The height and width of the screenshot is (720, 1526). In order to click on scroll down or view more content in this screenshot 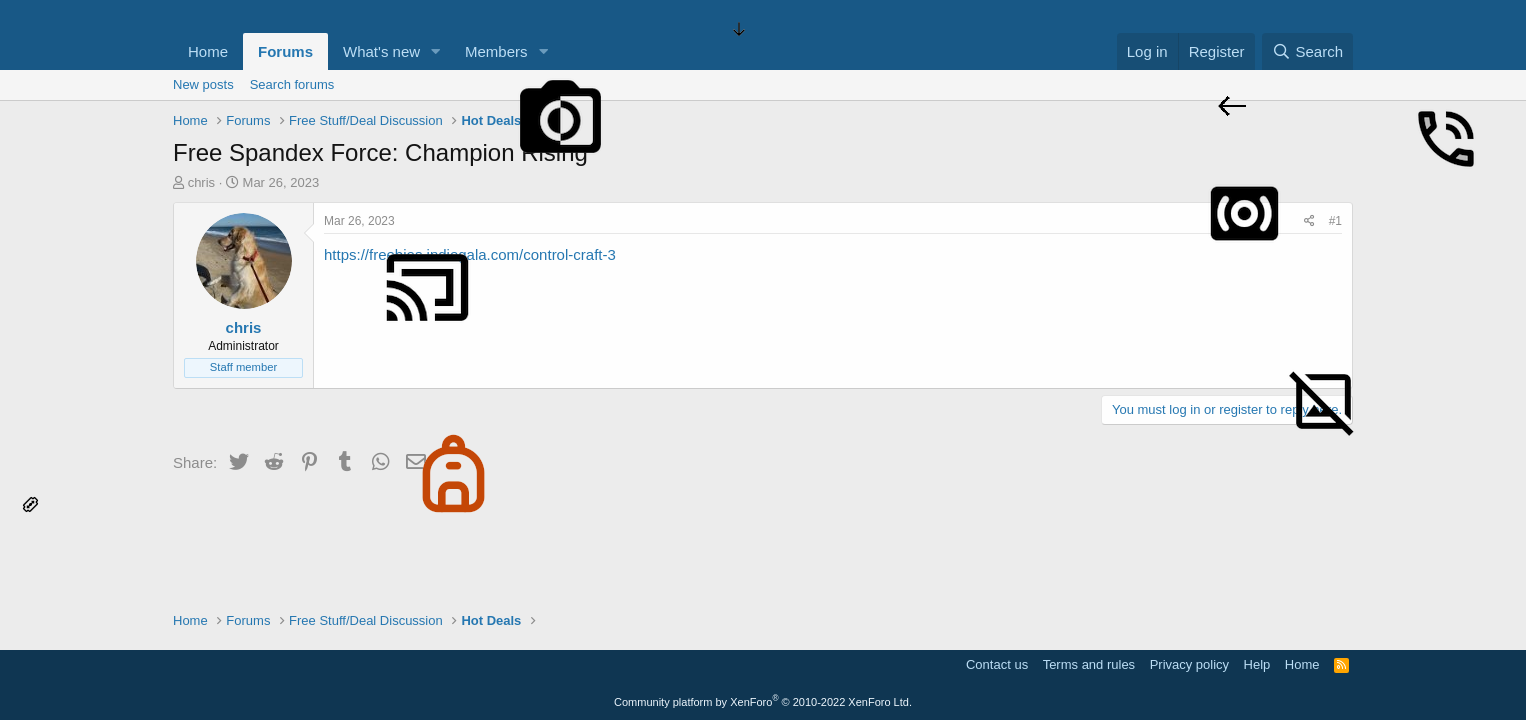, I will do `click(739, 29)`.